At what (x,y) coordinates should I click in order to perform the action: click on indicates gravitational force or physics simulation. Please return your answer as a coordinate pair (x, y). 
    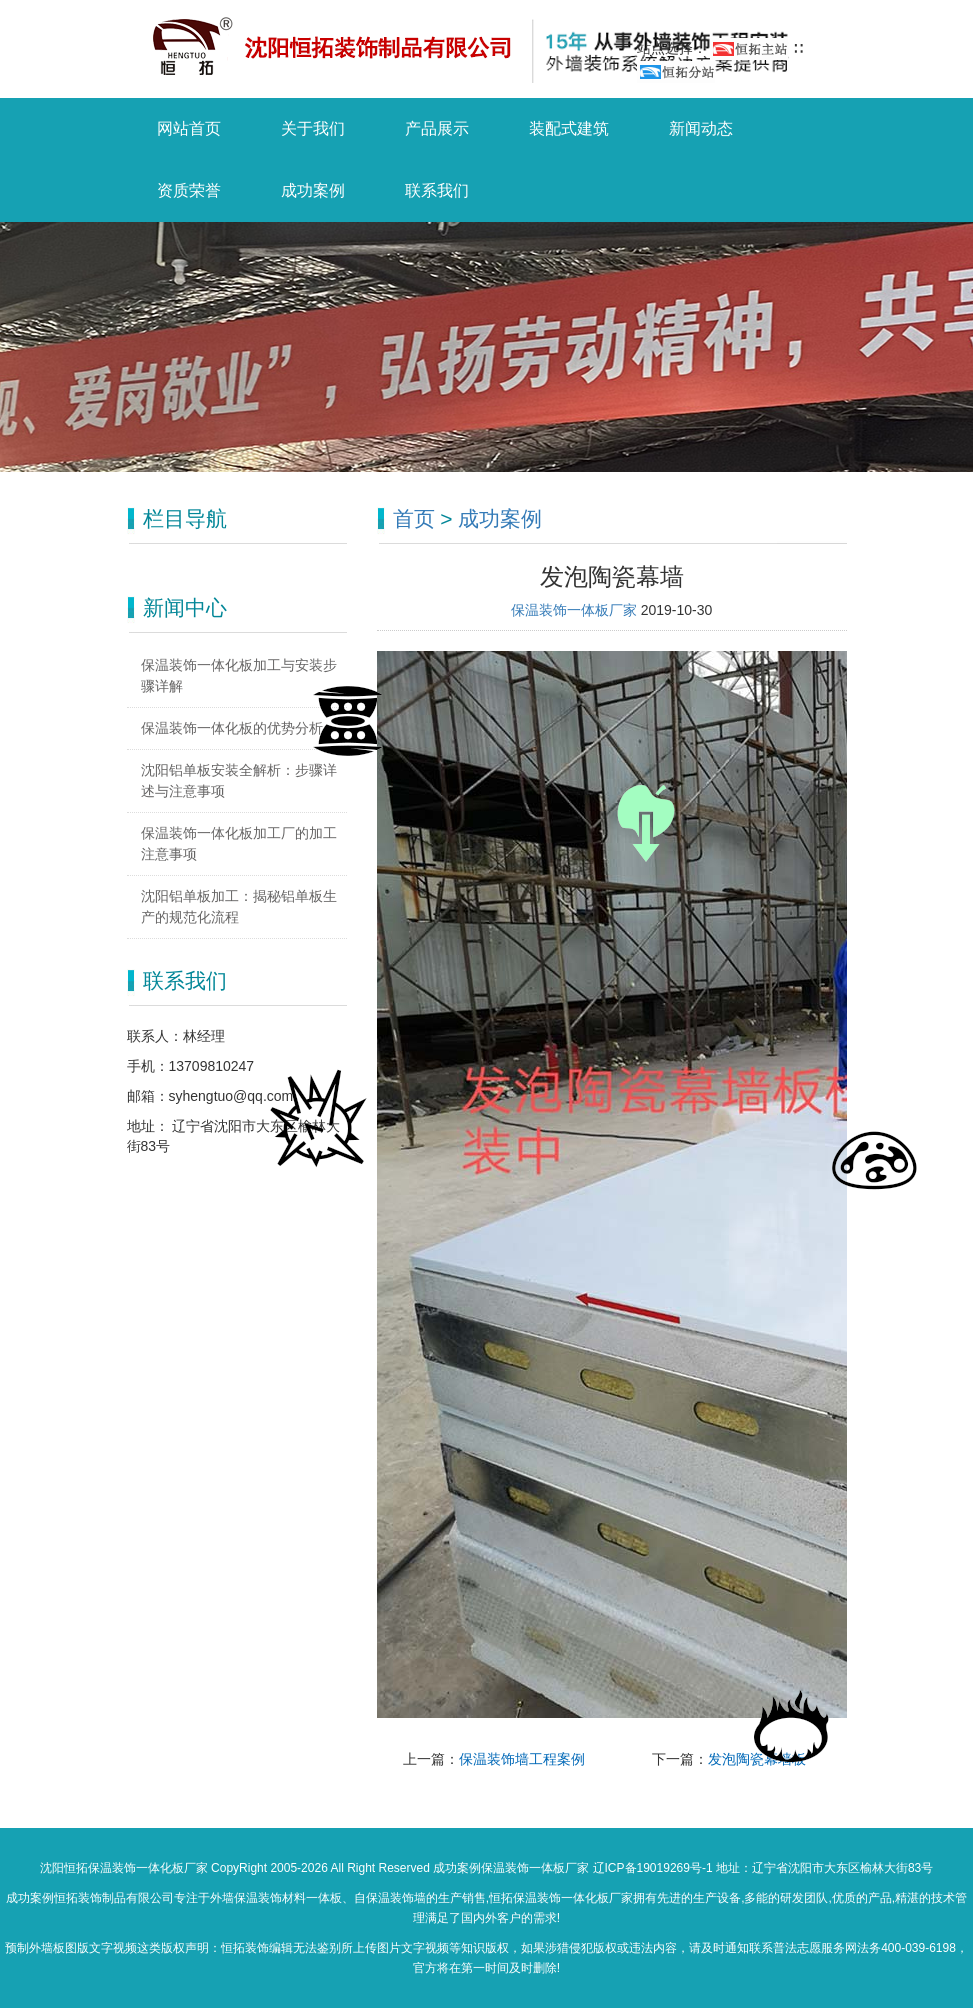
    Looking at the image, I should click on (646, 823).